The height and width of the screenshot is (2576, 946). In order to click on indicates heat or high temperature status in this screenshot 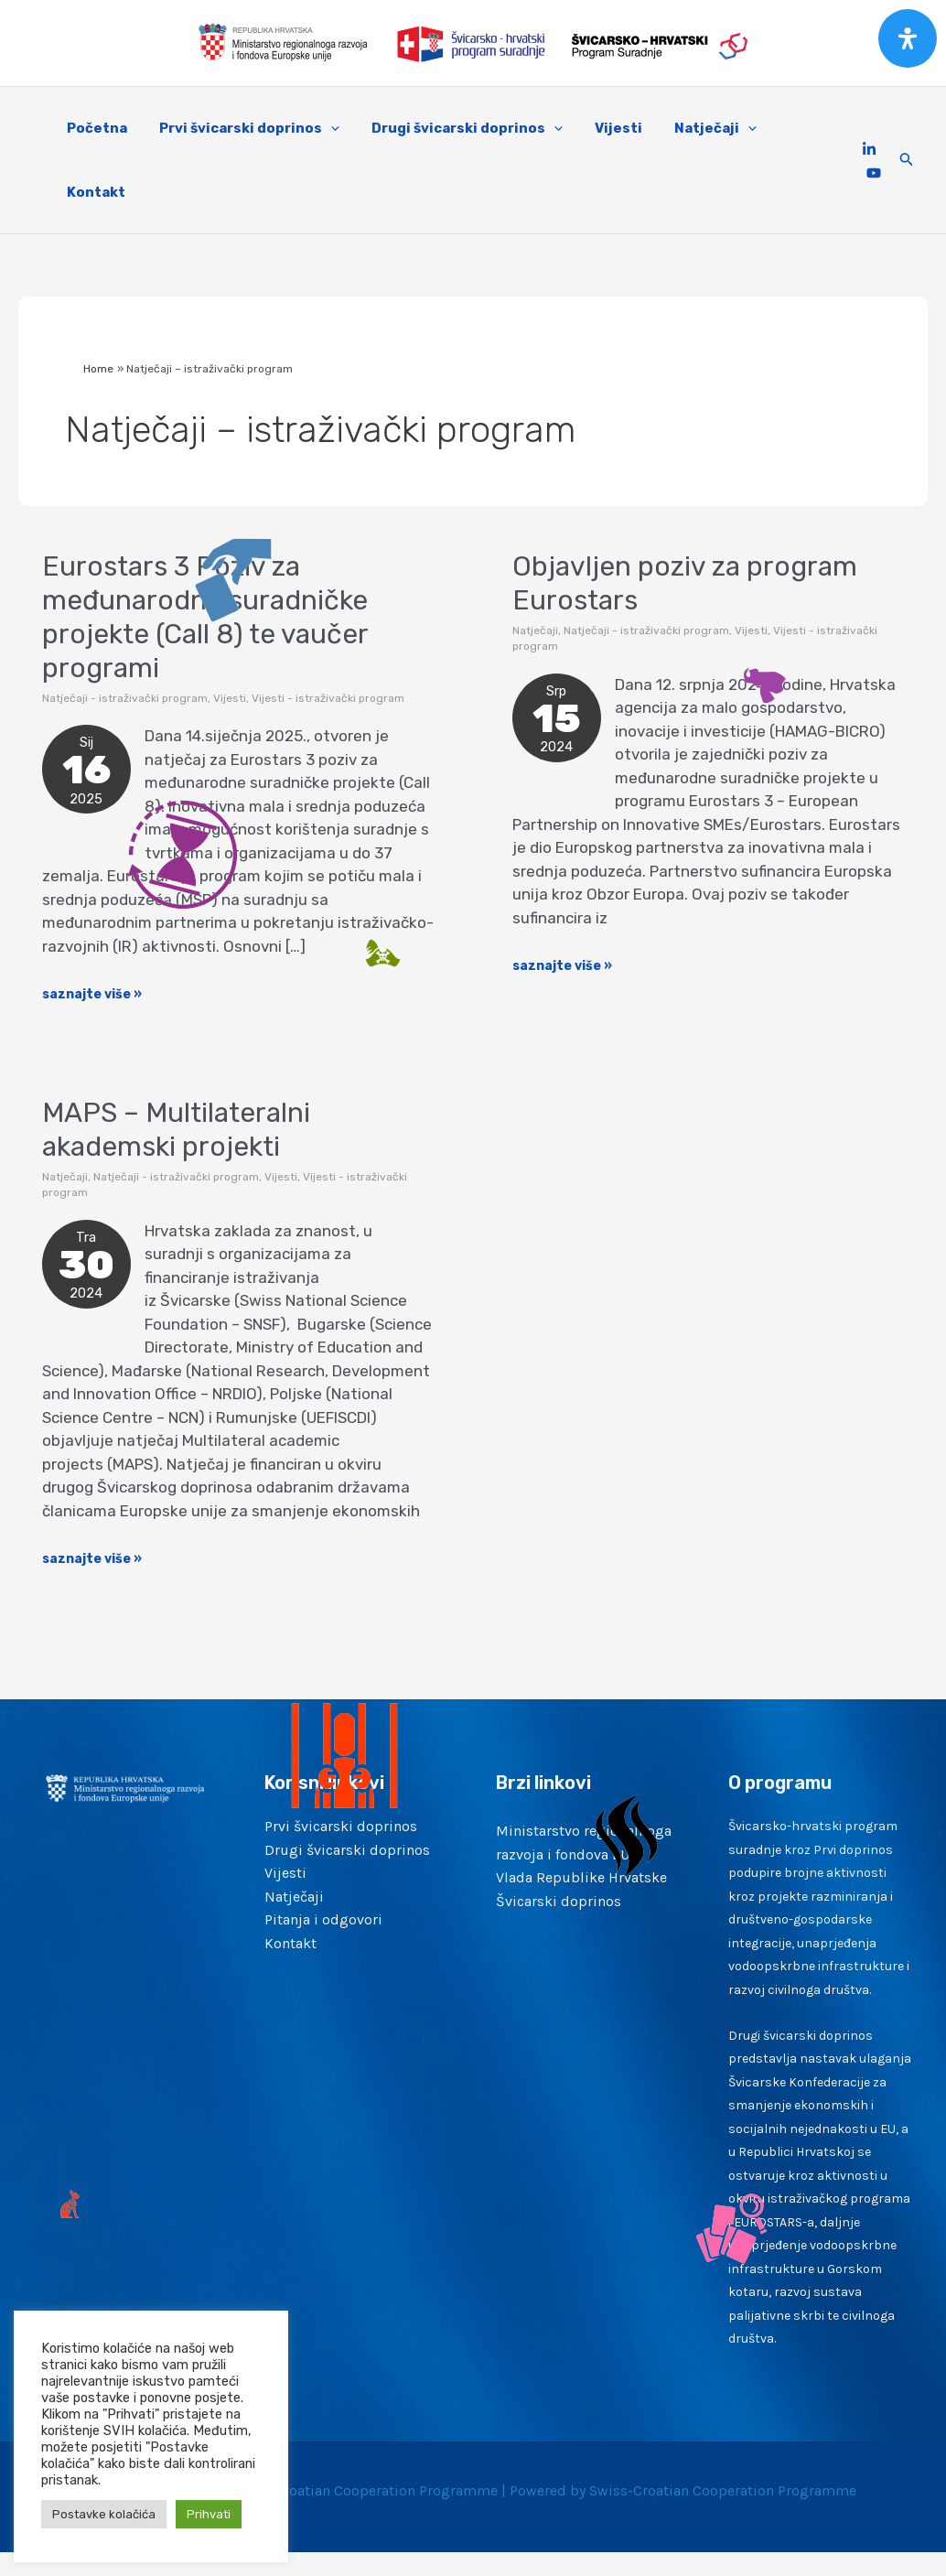, I will do `click(626, 1836)`.